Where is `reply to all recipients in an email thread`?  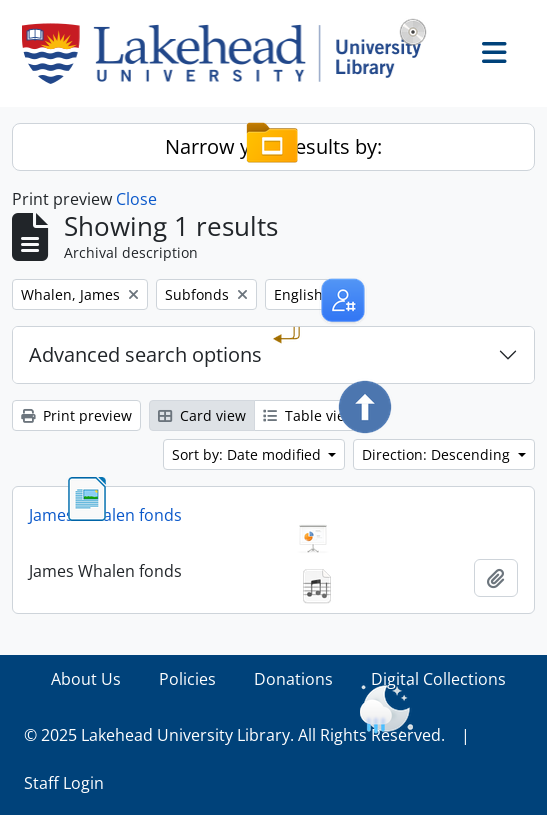
reply to all recipients in an email thread is located at coordinates (286, 335).